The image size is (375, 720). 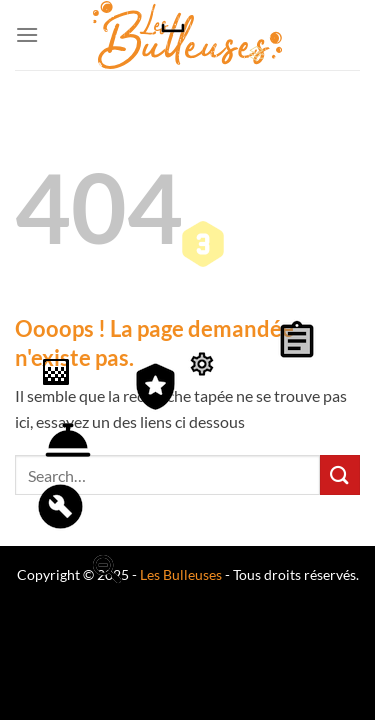 What do you see at coordinates (202, 364) in the screenshot?
I see `access app or system settings` at bounding box center [202, 364].